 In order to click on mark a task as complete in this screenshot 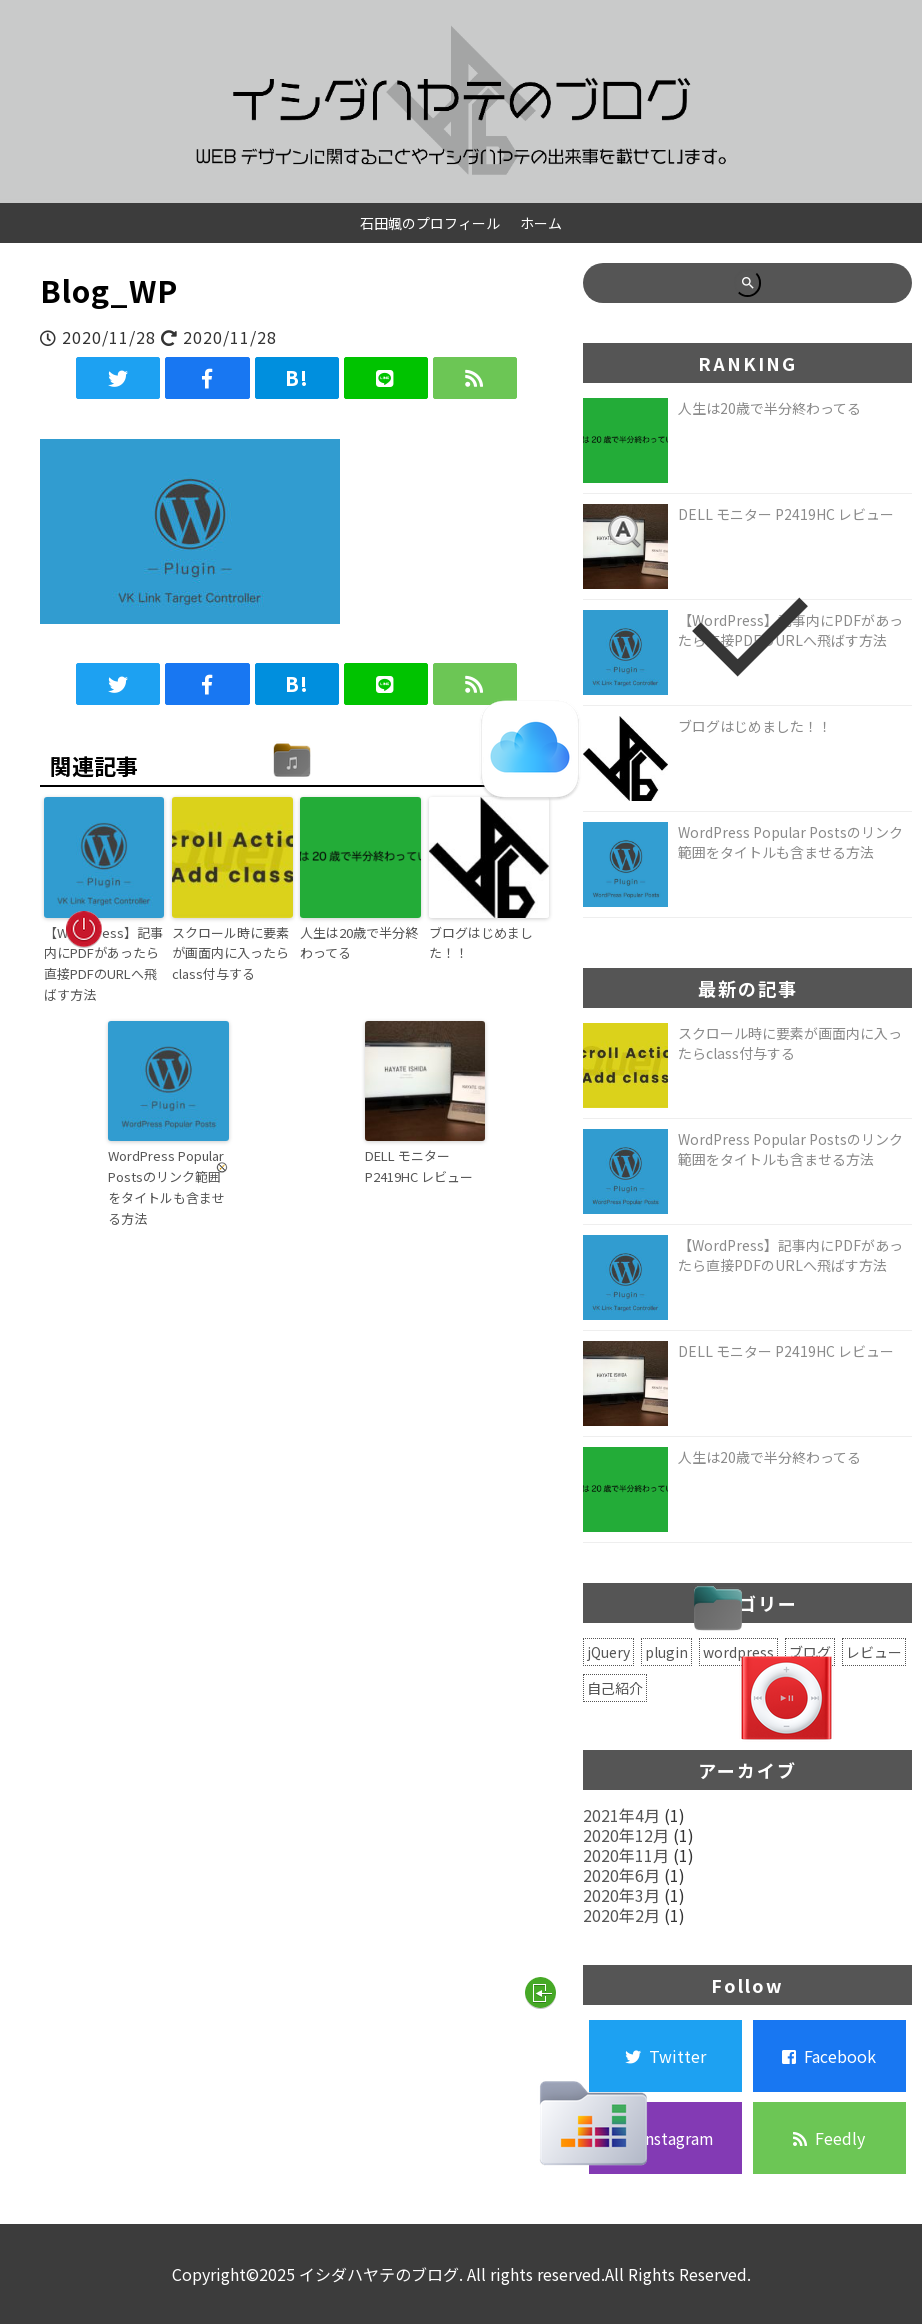, I will do `click(750, 639)`.